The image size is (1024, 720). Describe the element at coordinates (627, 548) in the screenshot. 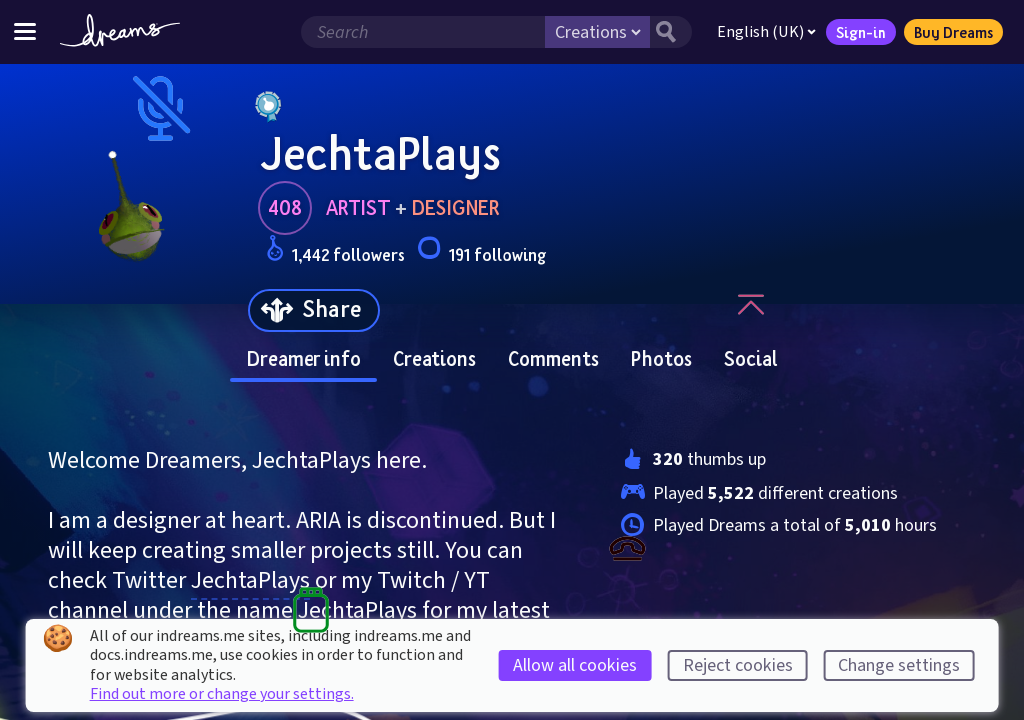

I see `end the current phone call` at that location.